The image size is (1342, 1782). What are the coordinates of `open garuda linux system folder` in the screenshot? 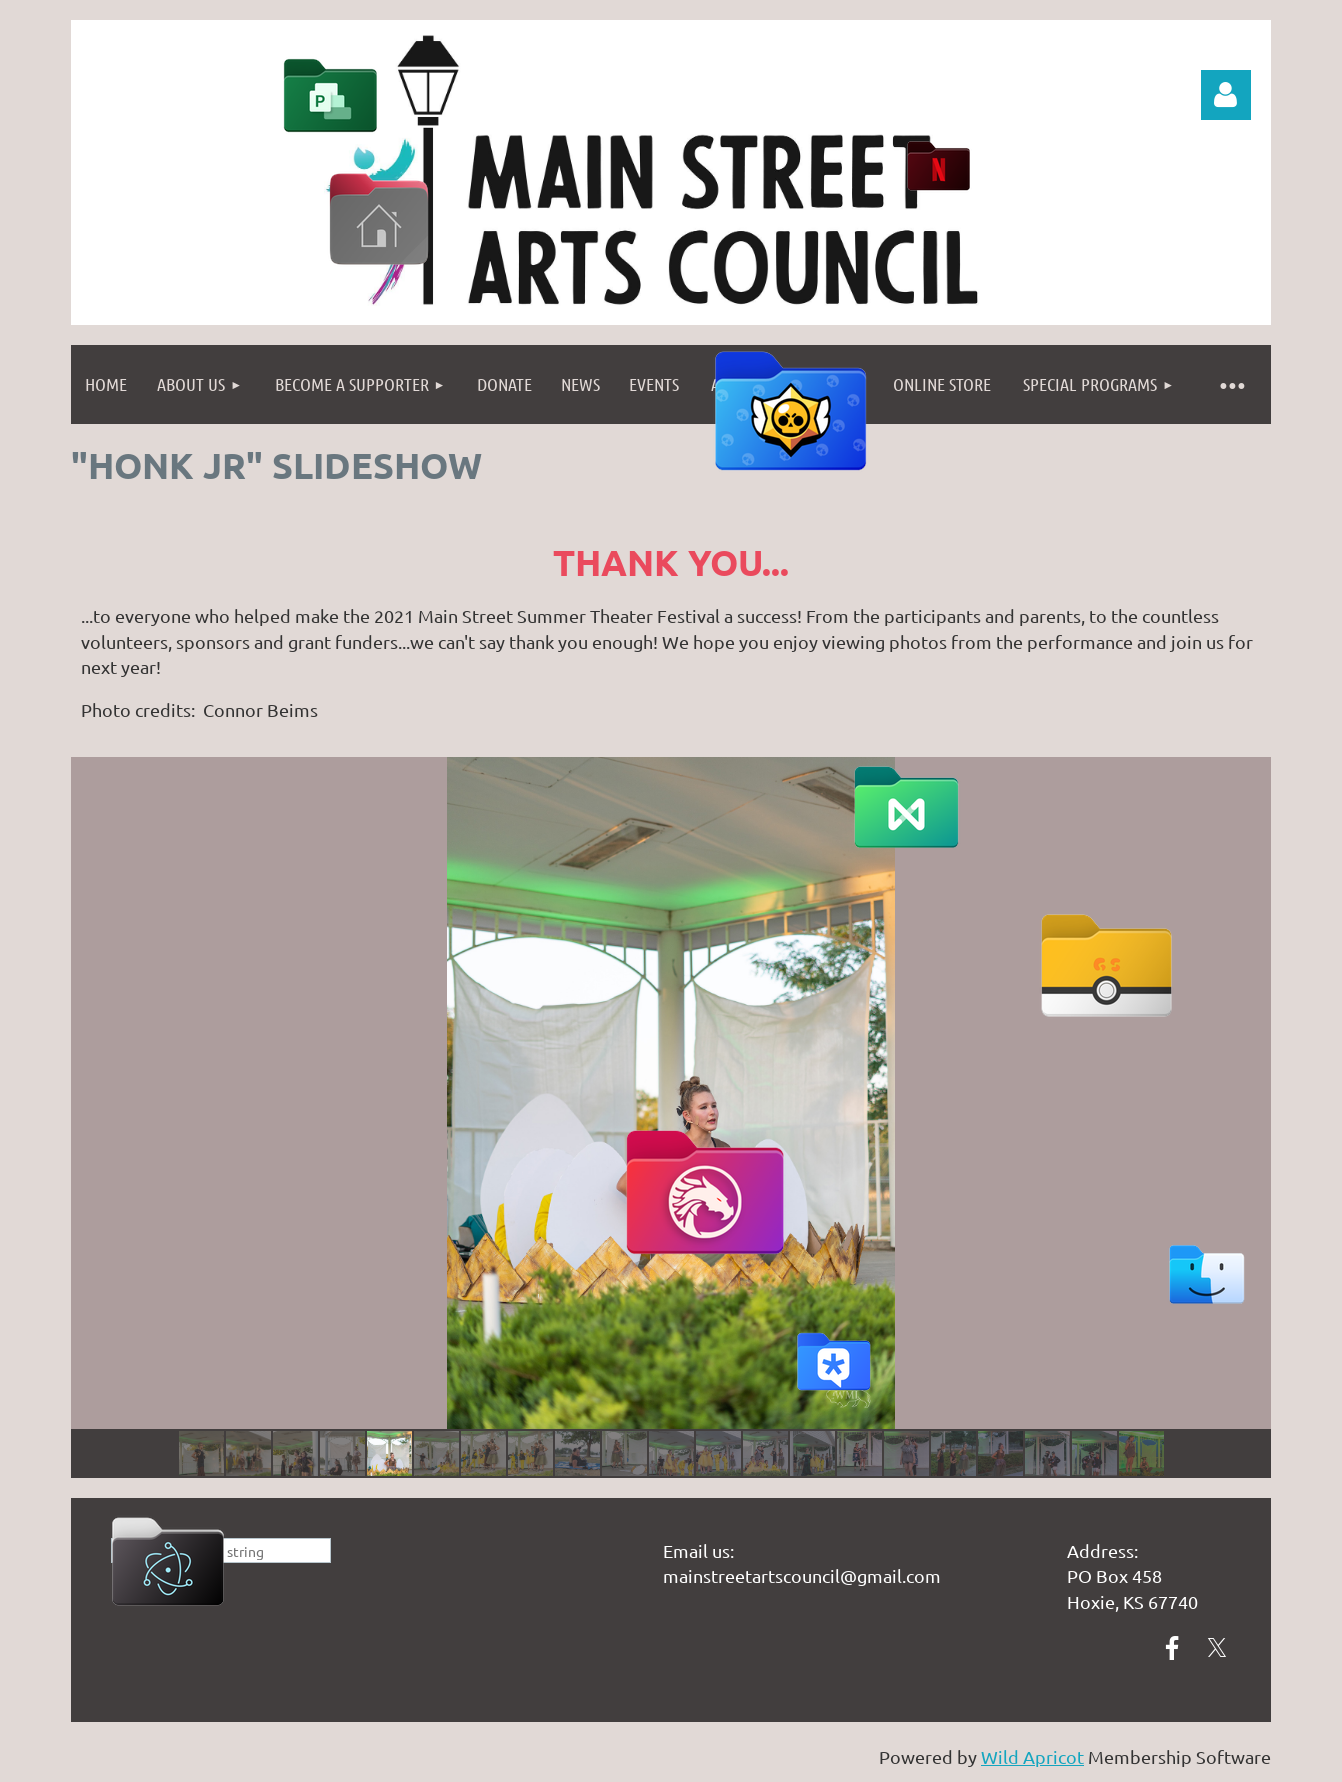 It's located at (704, 1196).